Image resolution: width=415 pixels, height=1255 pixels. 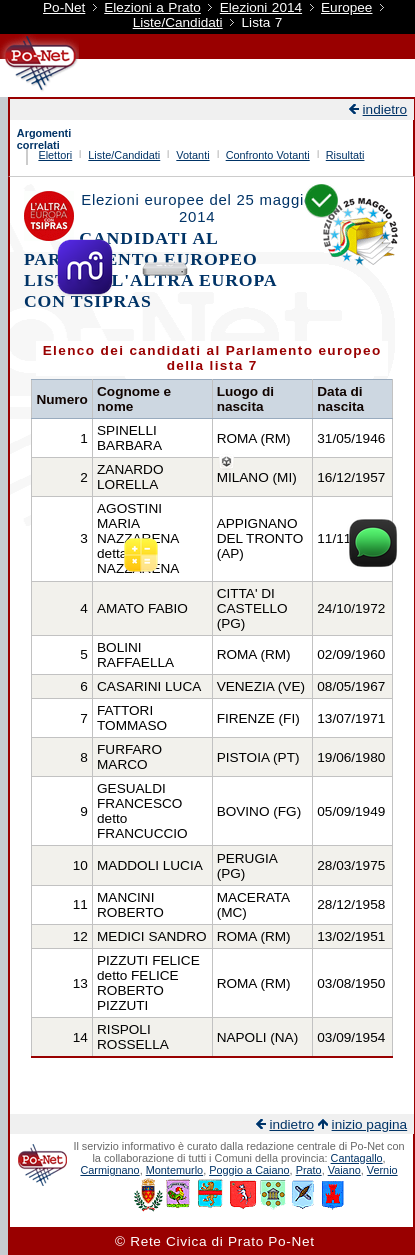 What do you see at coordinates (165, 262) in the screenshot?
I see `apple tv device or app` at bounding box center [165, 262].